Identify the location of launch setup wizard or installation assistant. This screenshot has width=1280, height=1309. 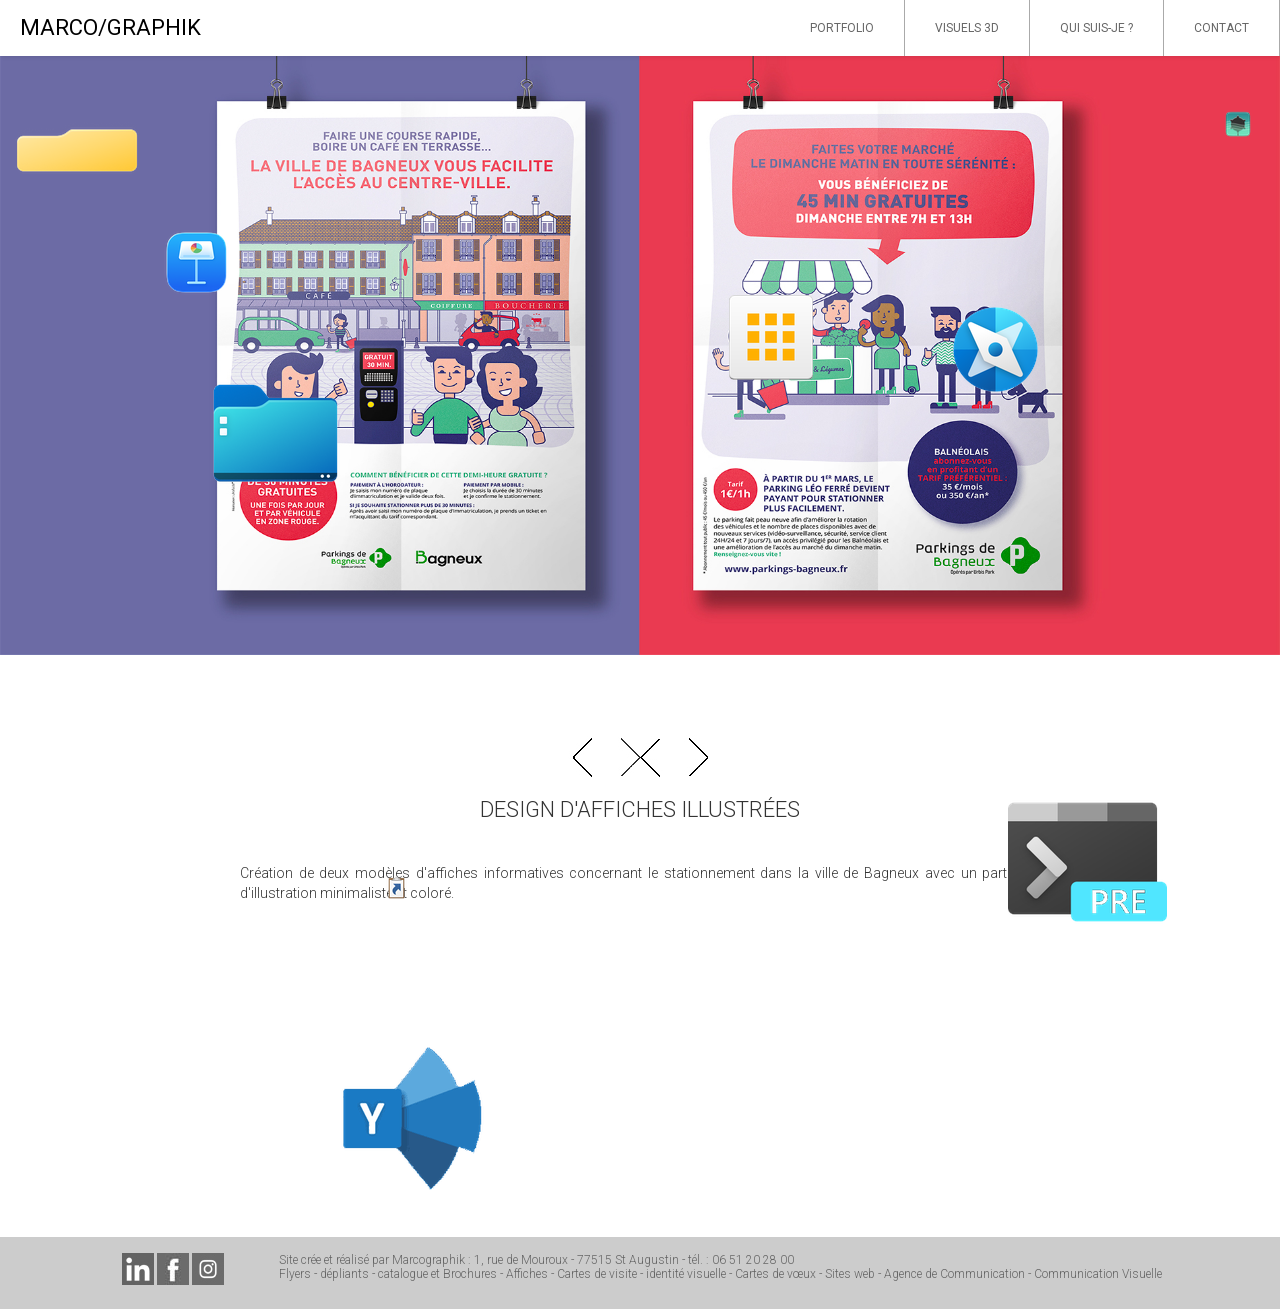
(995, 349).